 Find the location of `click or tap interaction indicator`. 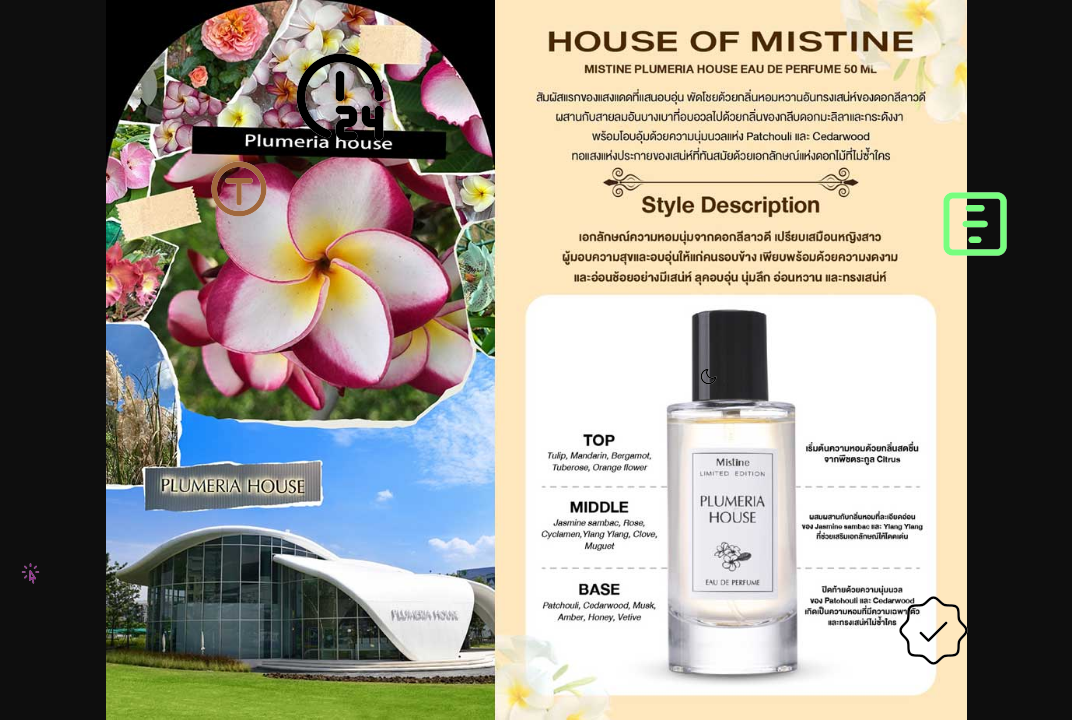

click or tap interaction indicator is located at coordinates (30, 573).